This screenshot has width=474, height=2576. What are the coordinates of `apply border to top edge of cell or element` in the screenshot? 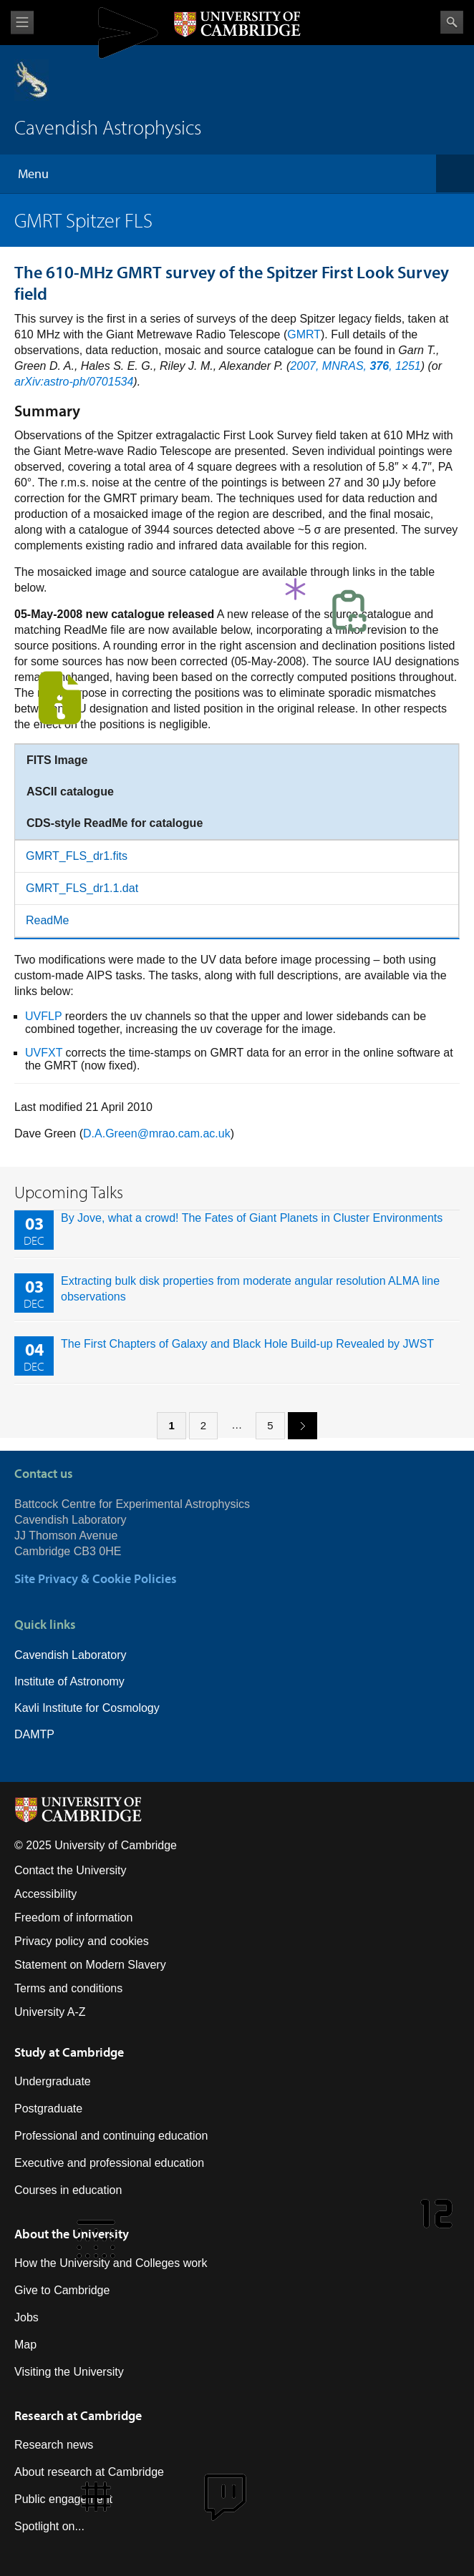 It's located at (96, 2239).